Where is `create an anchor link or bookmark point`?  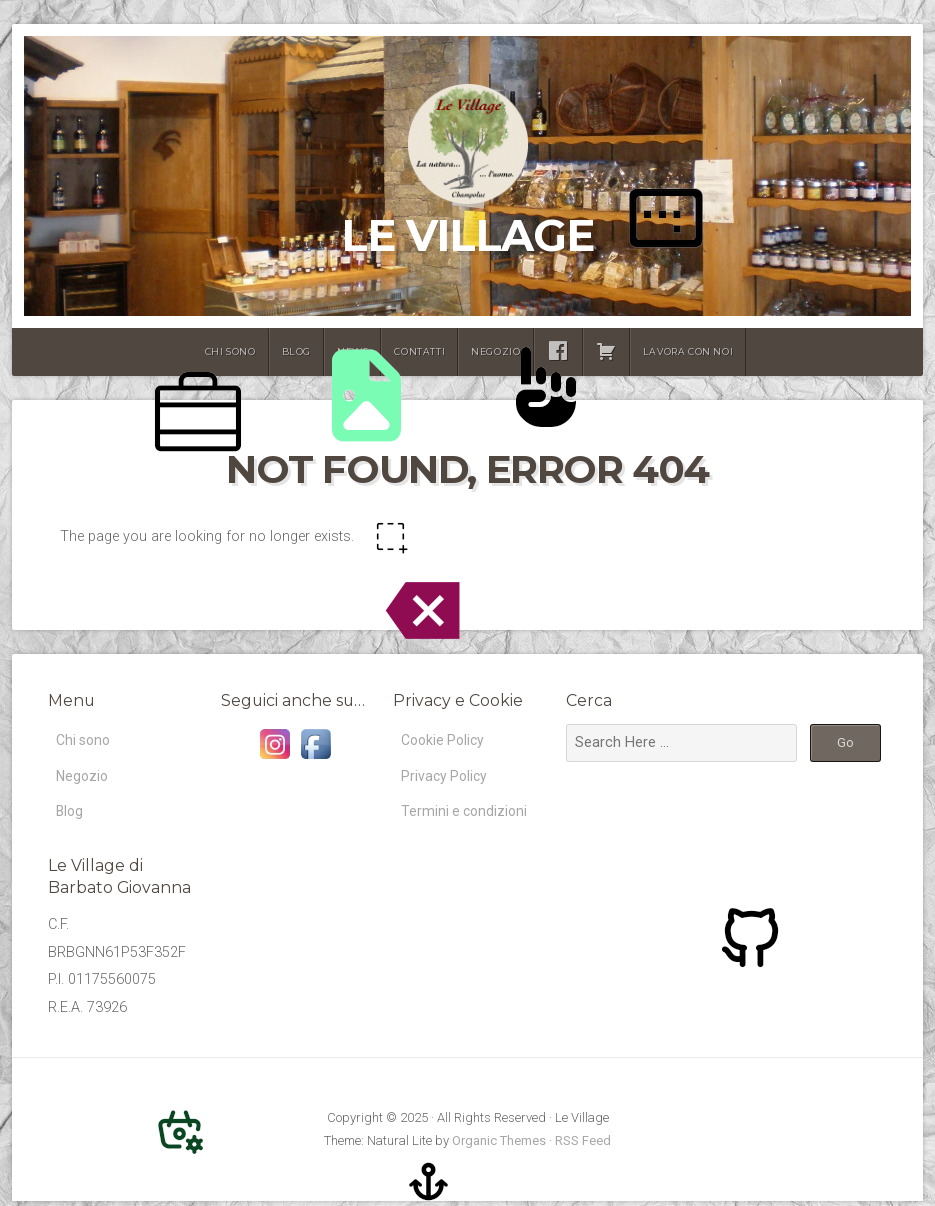 create an anchor link or bookmark point is located at coordinates (428, 1181).